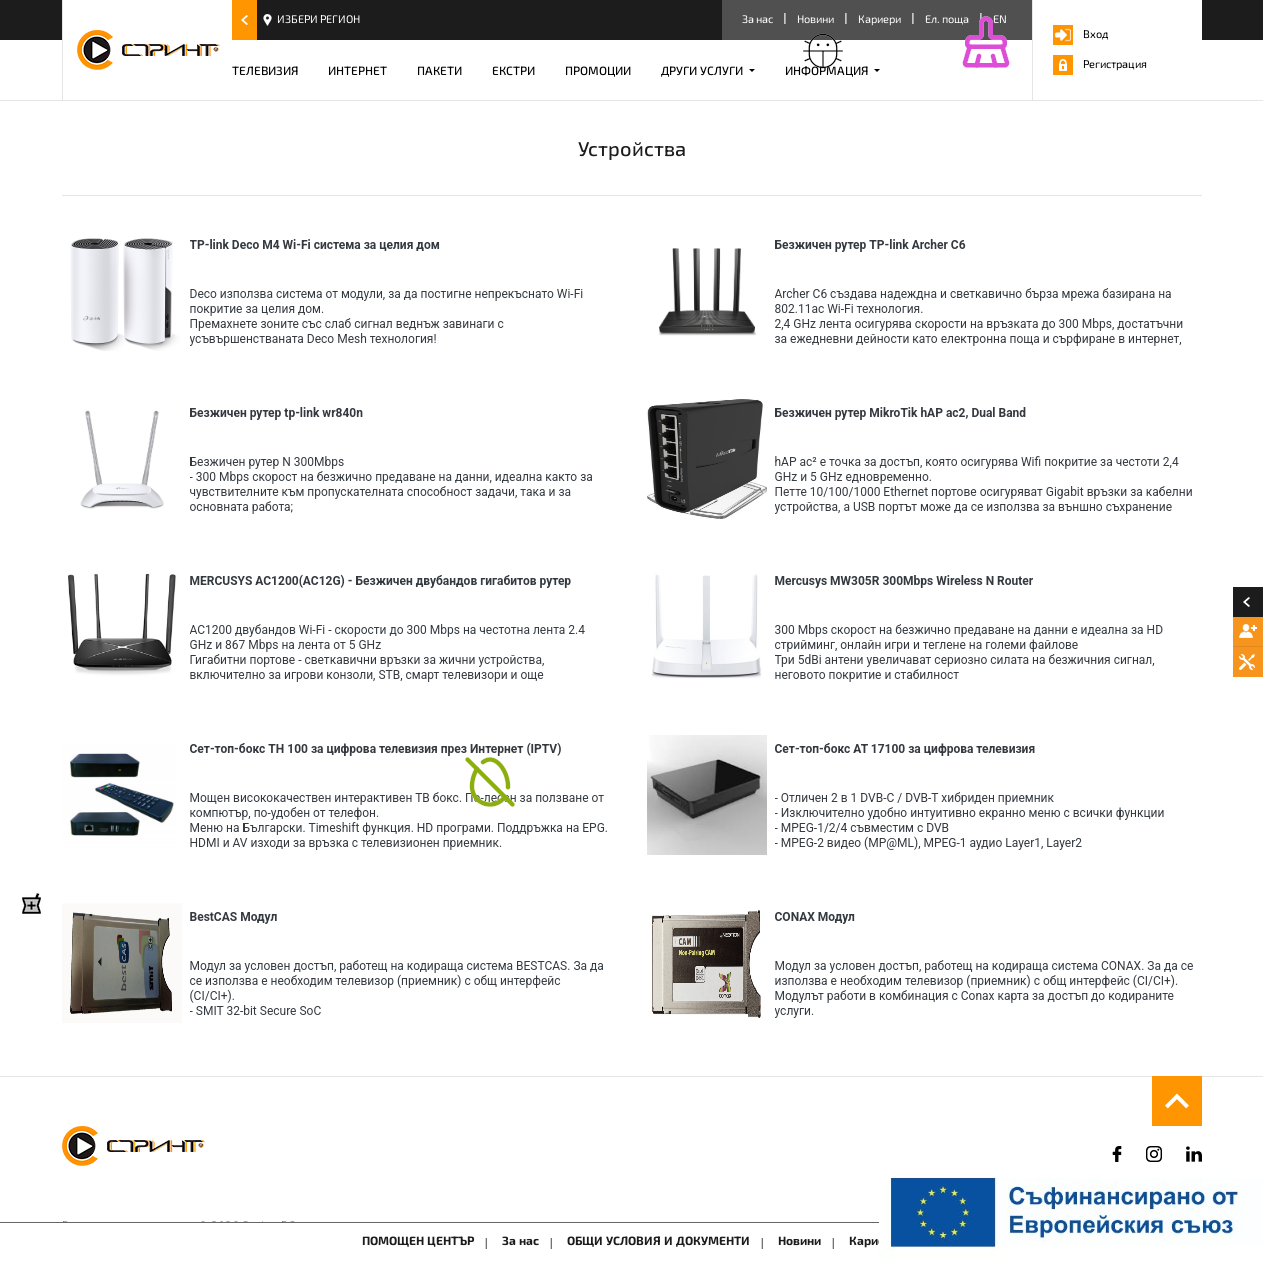  What do you see at coordinates (31, 904) in the screenshot?
I see `find nearby pharmacies` at bounding box center [31, 904].